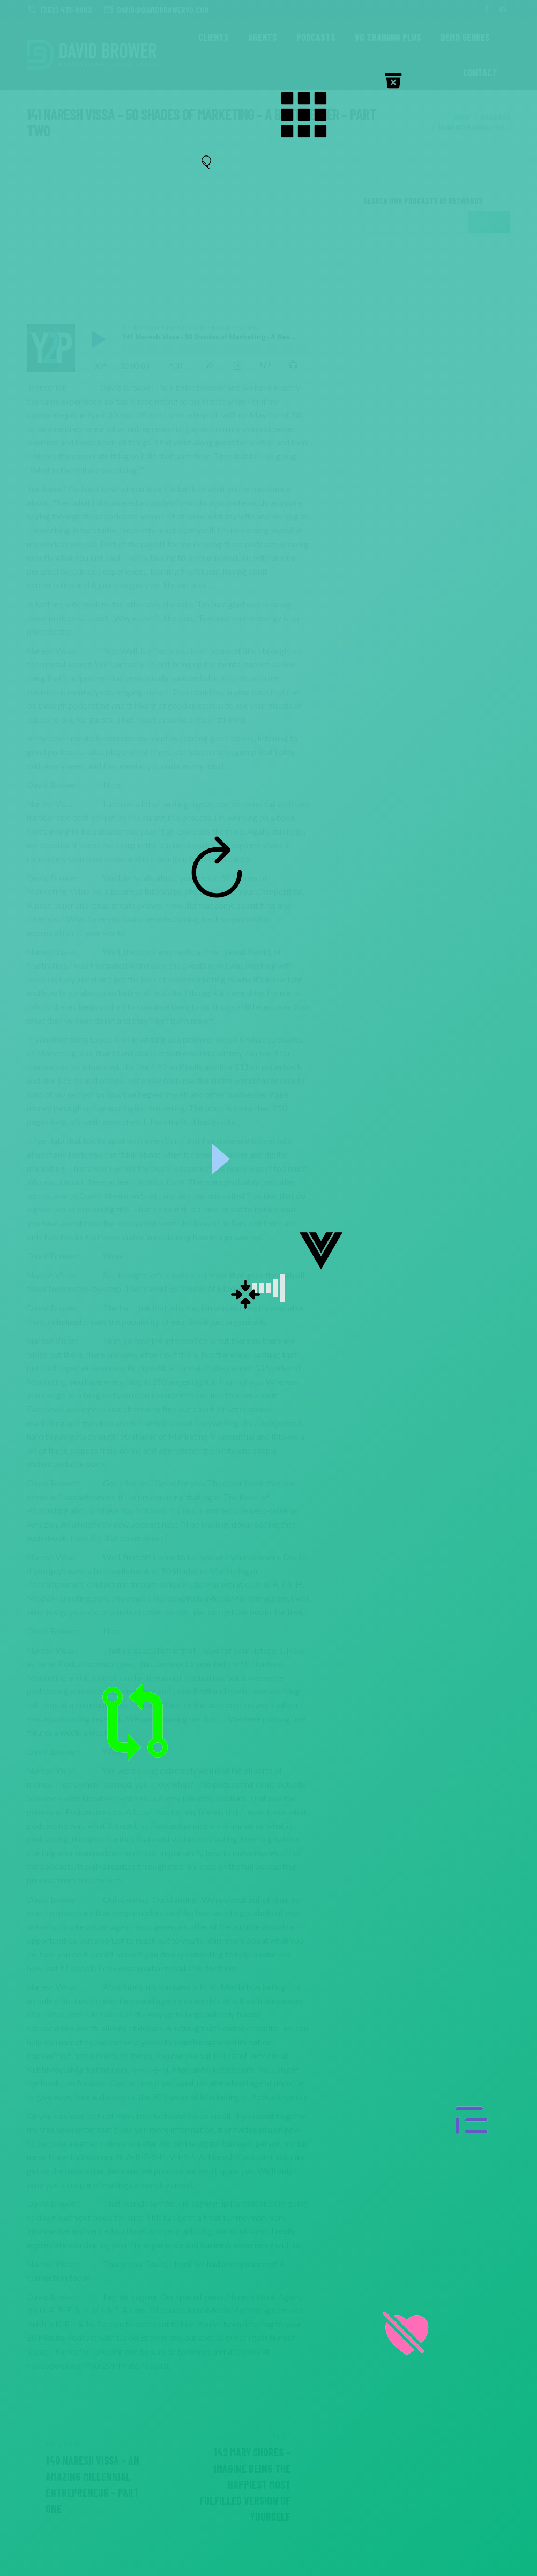 The height and width of the screenshot is (2576, 537). What do you see at coordinates (245, 1294) in the screenshot?
I see `collapse or minimize content from all sides` at bounding box center [245, 1294].